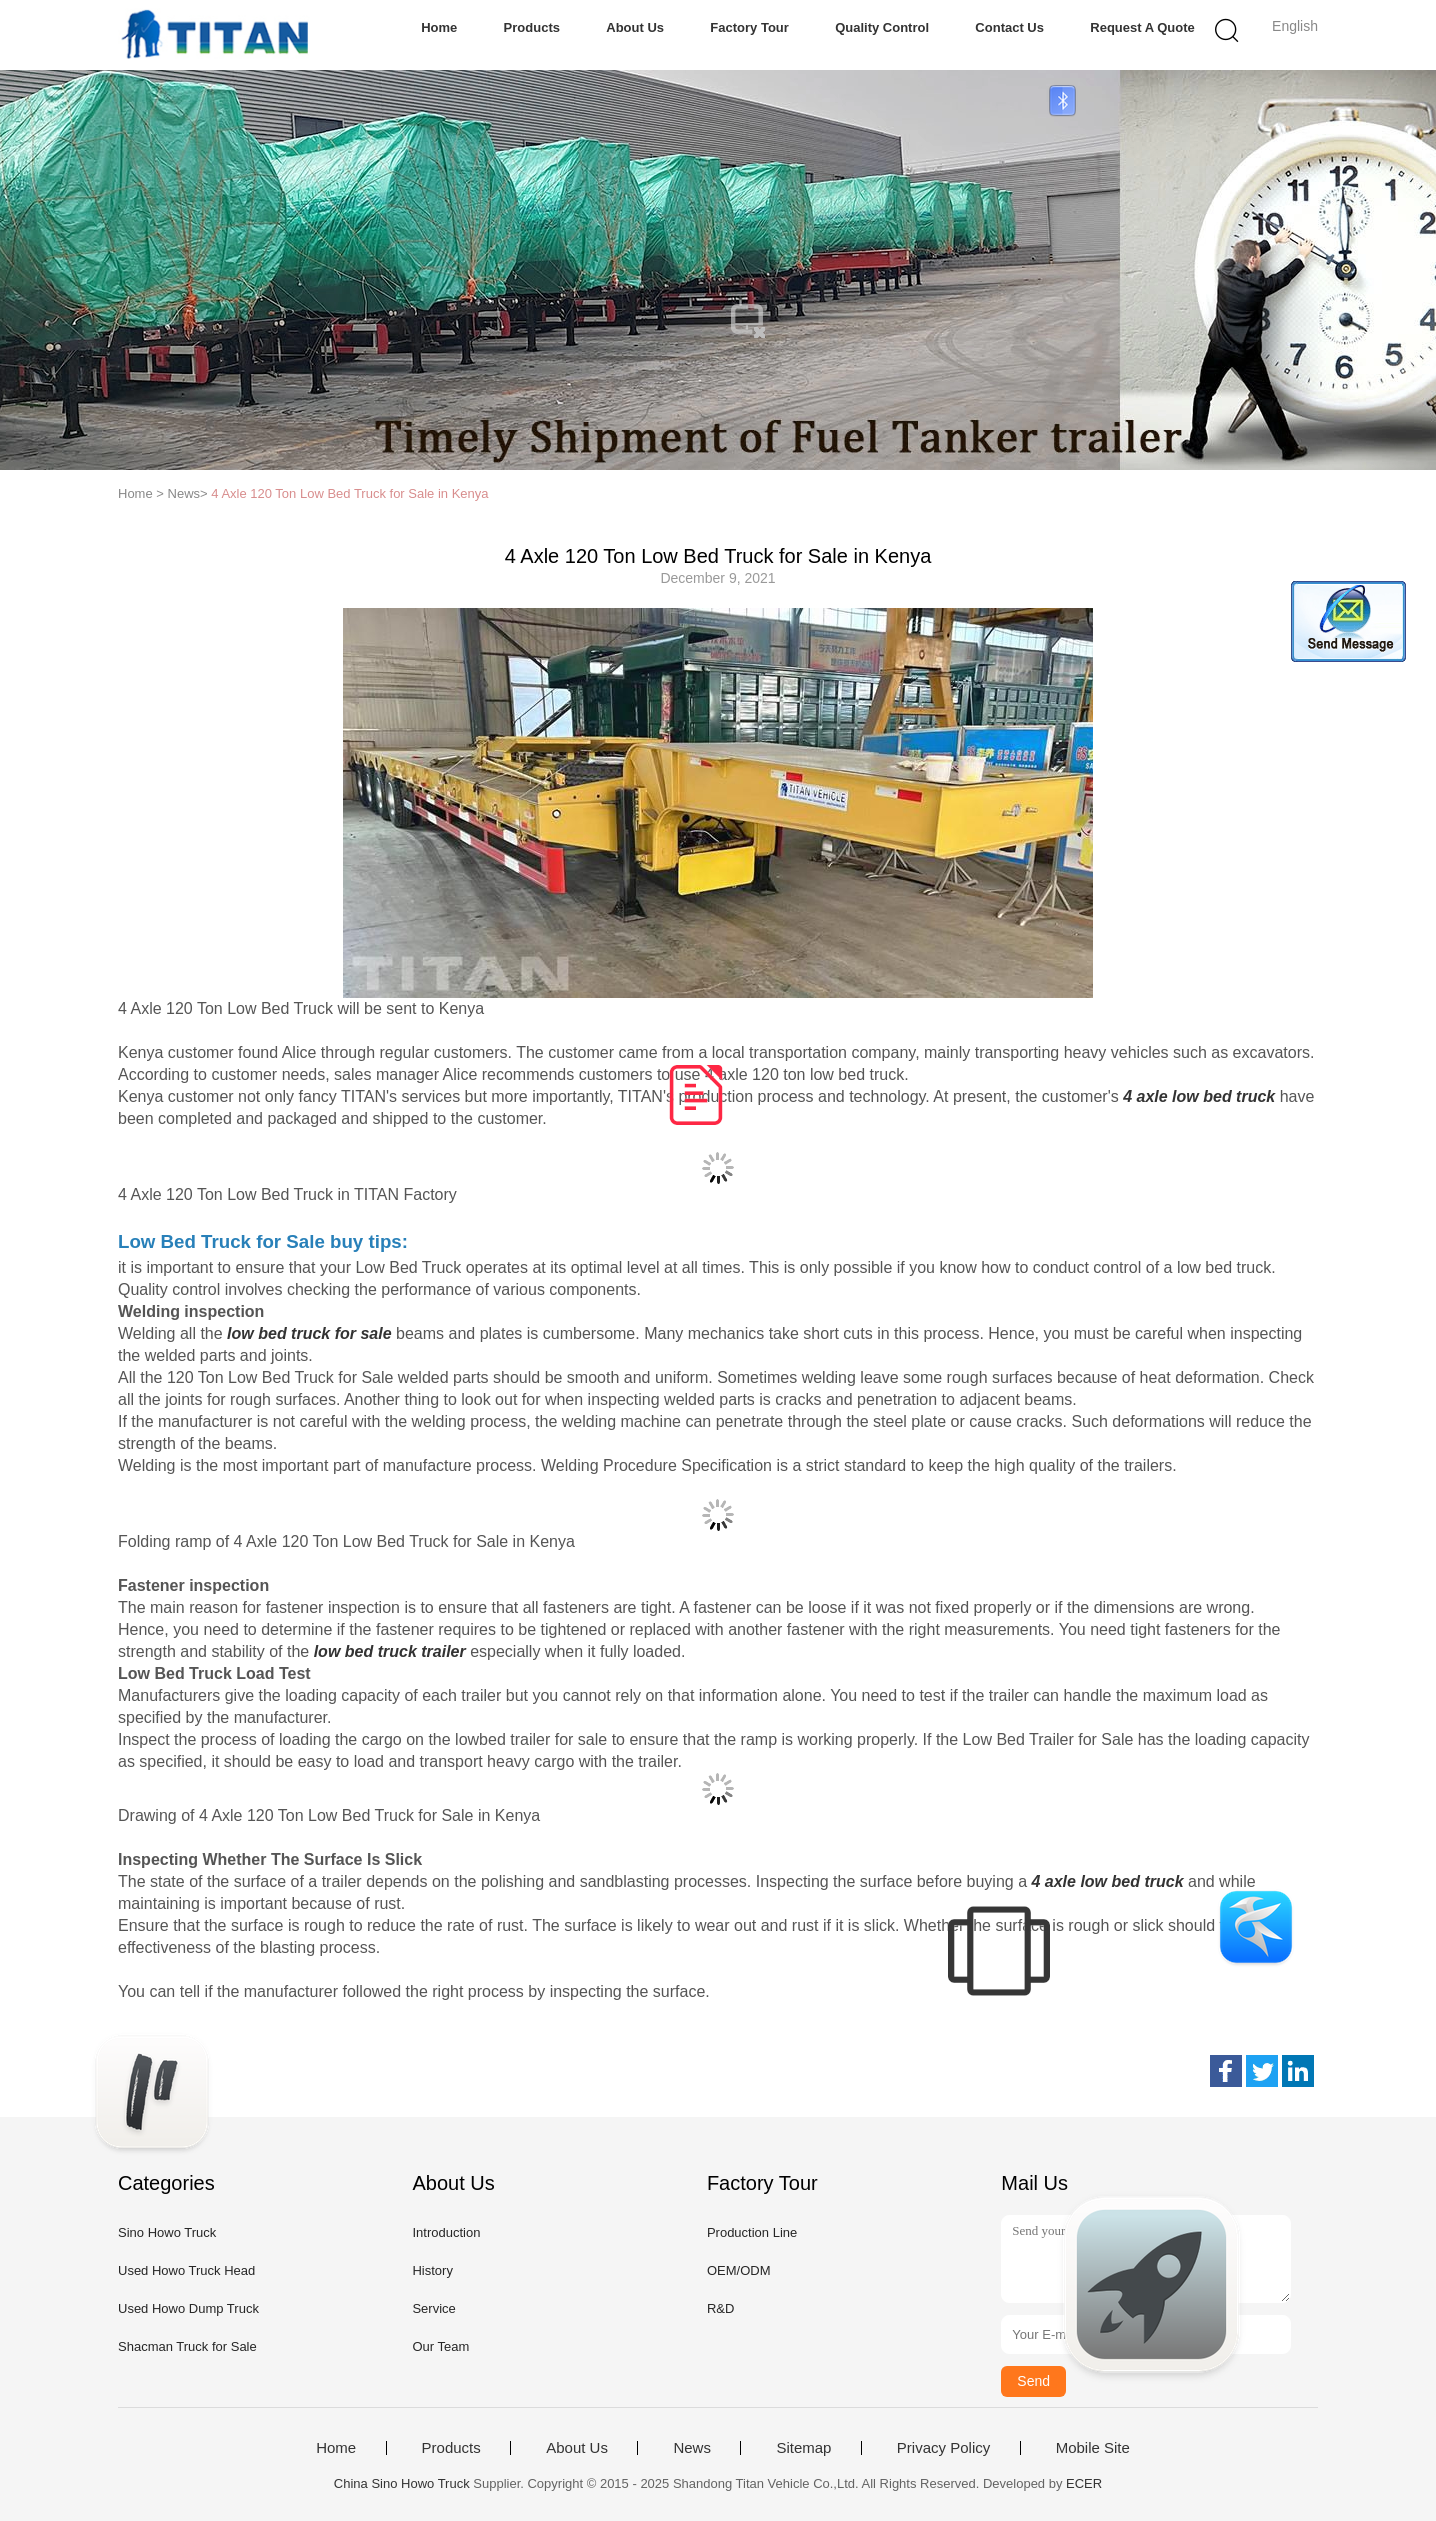 The width and height of the screenshot is (1436, 2521). What do you see at coordinates (748, 321) in the screenshot?
I see `touchpad is currently disabled` at bounding box center [748, 321].